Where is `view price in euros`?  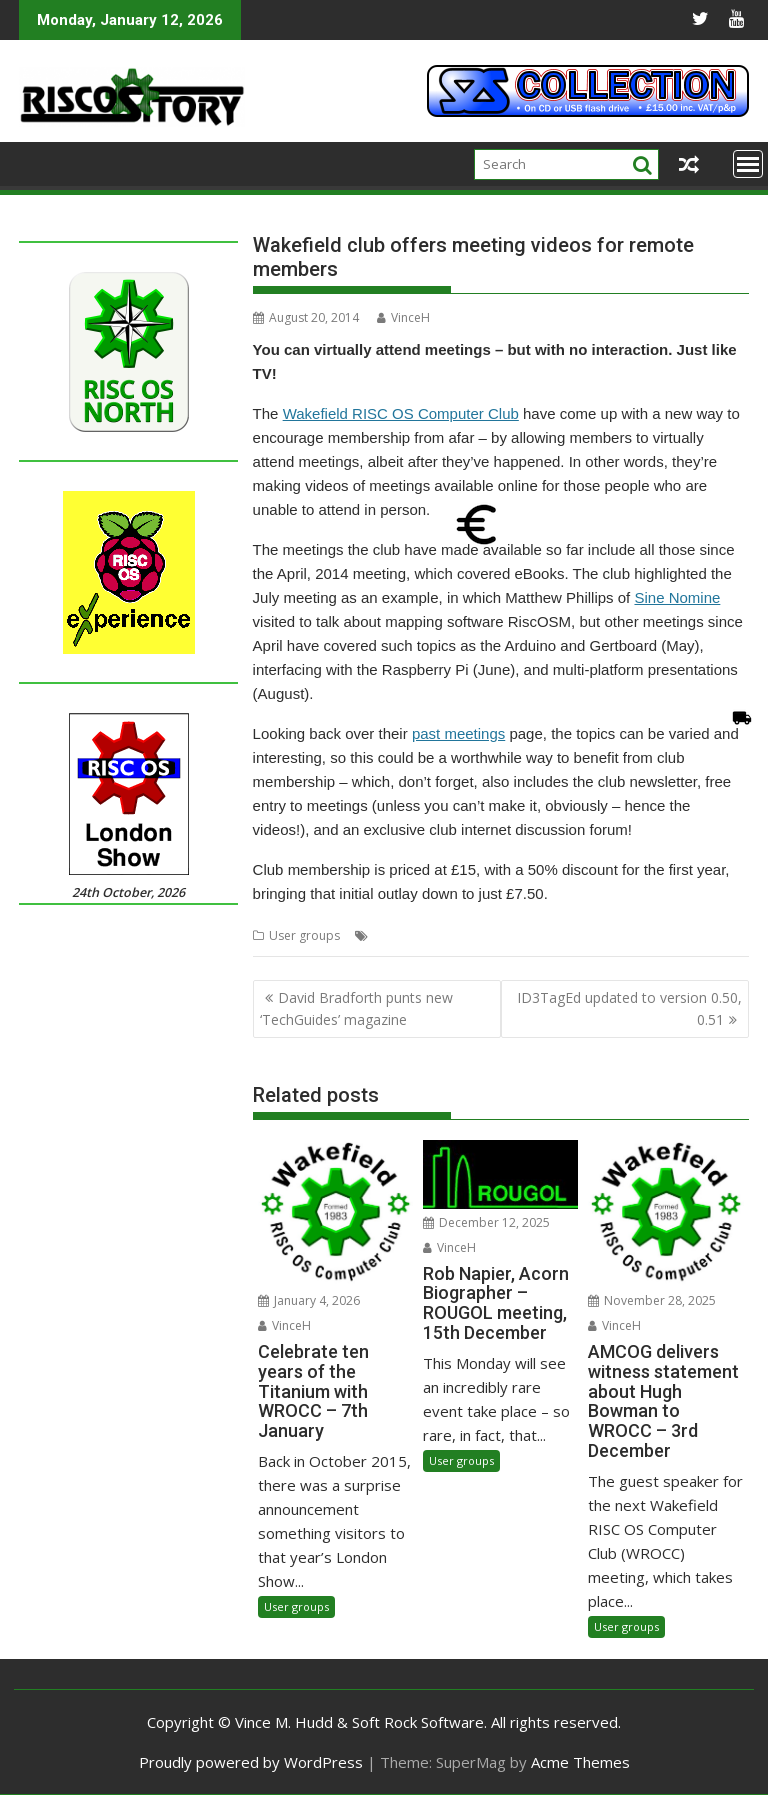
view price in euros is located at coordinates (477, 524).